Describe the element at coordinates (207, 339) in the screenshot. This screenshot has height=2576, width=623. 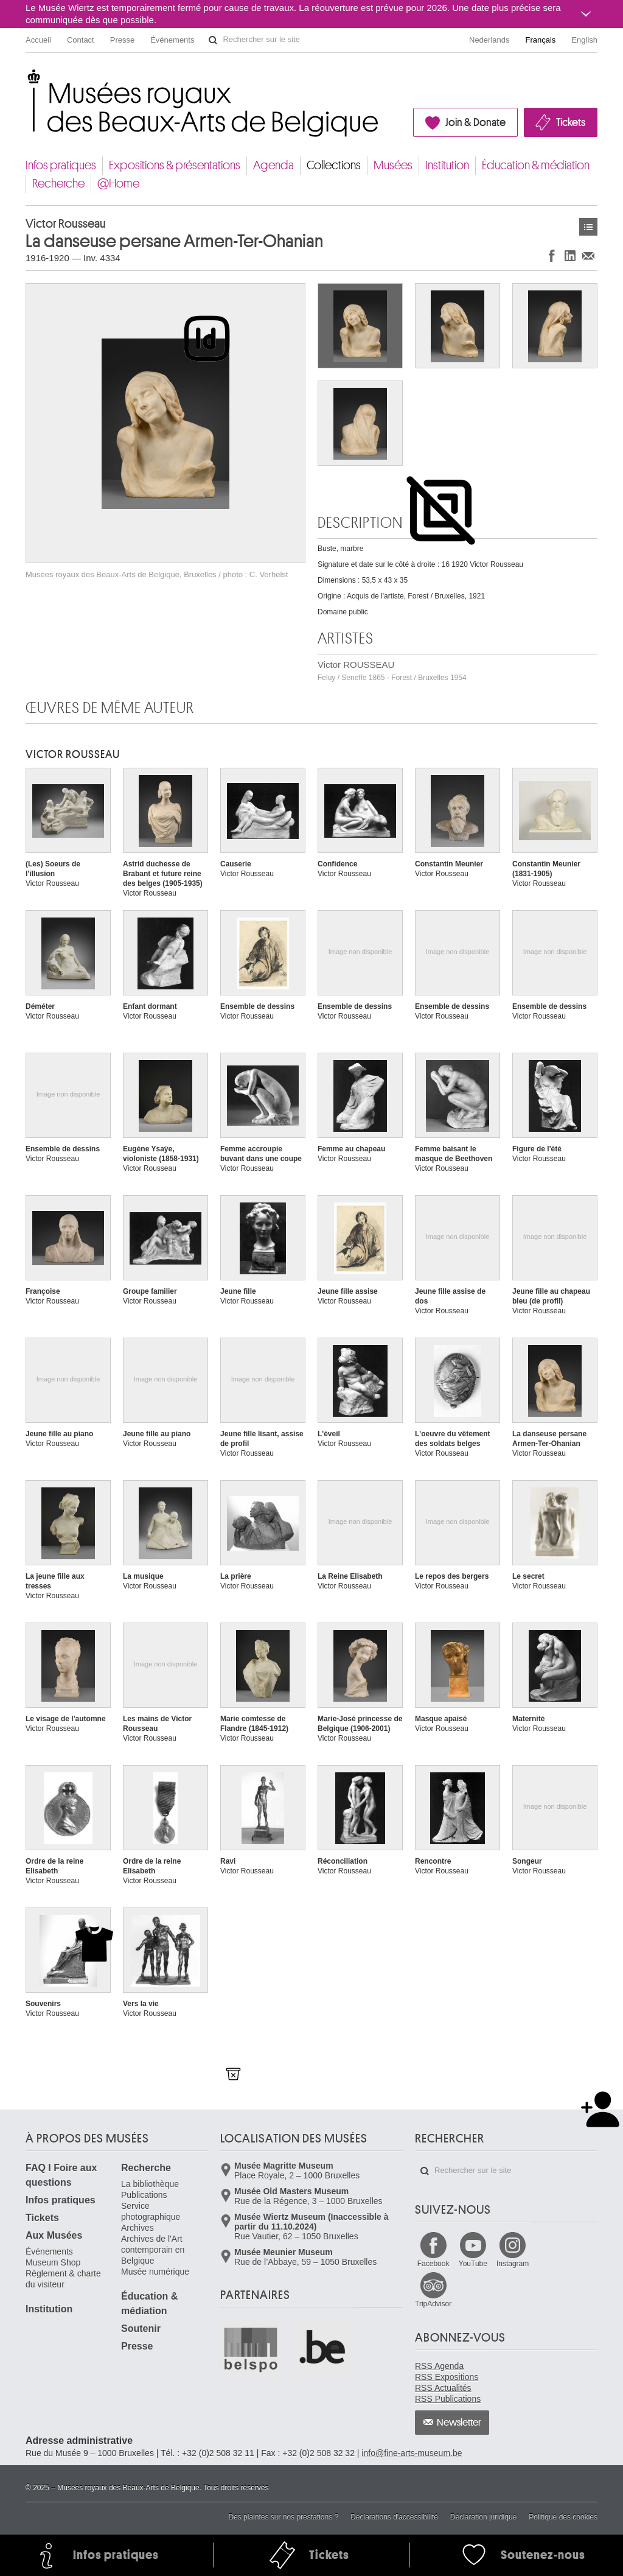
I see `open Adobe InDesign` at that location.